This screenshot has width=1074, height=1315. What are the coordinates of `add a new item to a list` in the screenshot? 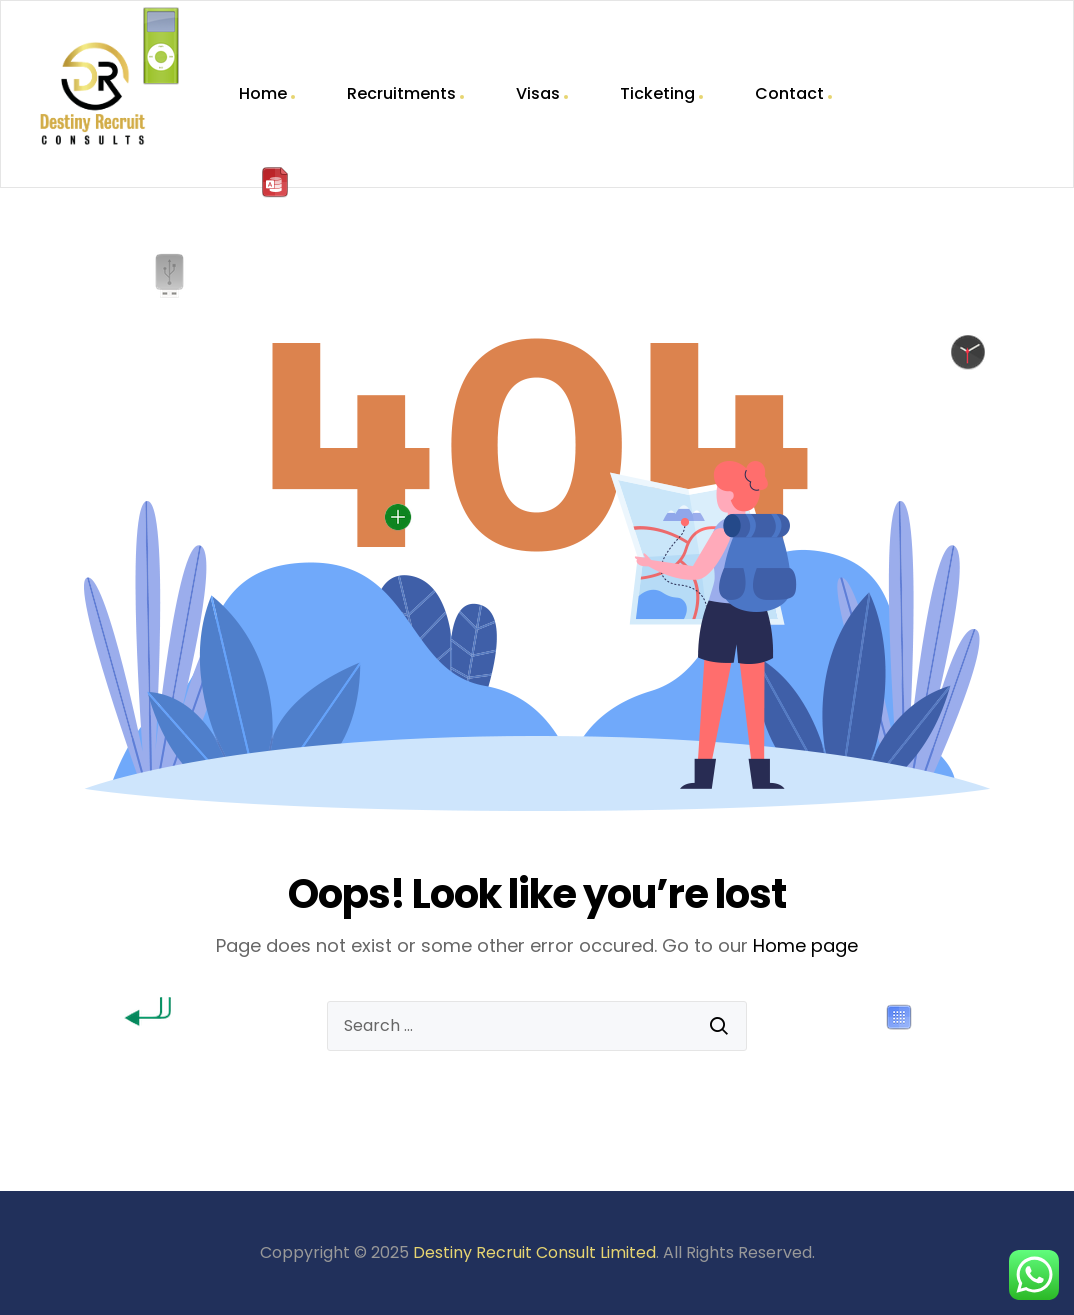 It's located at (398, 517).